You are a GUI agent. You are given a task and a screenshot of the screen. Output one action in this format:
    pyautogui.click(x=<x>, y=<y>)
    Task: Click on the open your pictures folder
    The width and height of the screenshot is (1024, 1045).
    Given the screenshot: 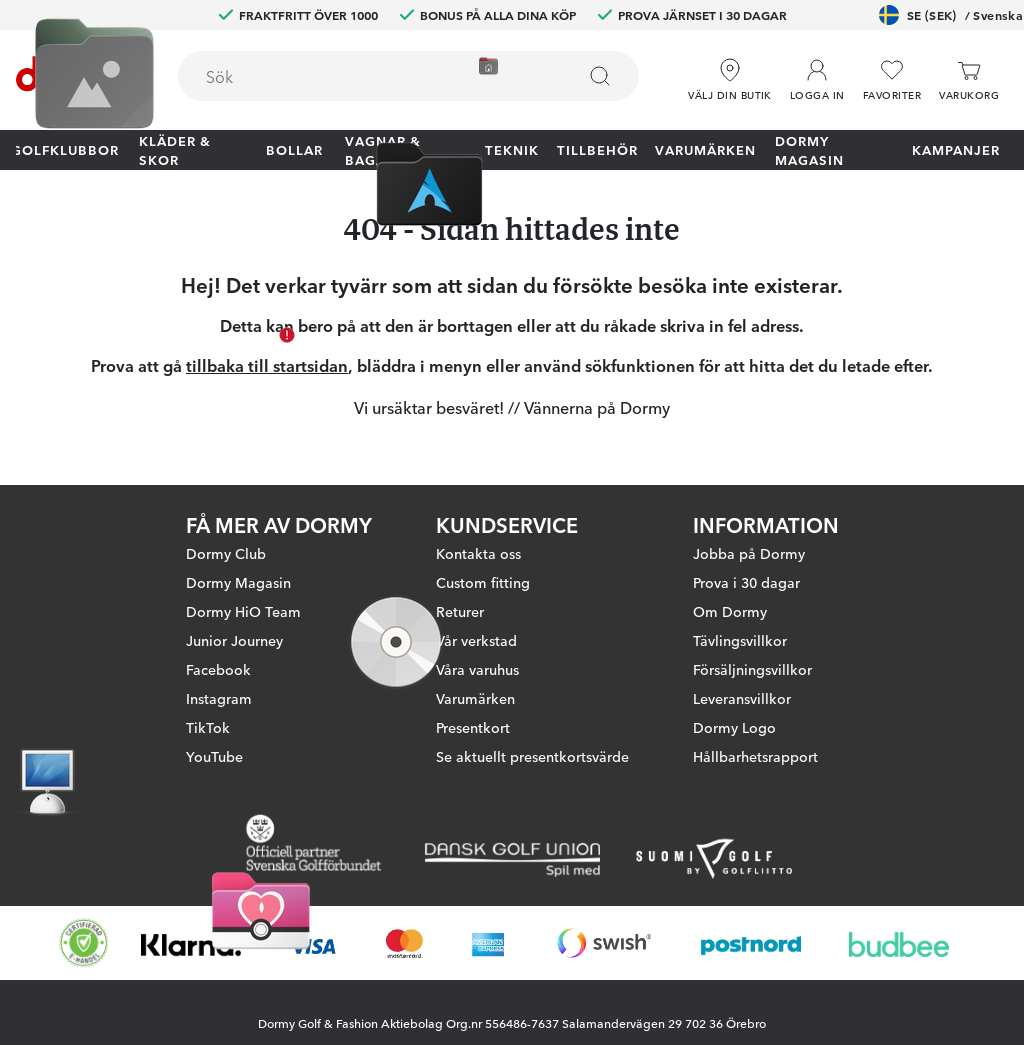 What is the action you would take?
    pyautogui.click(x=94, y=73)
    